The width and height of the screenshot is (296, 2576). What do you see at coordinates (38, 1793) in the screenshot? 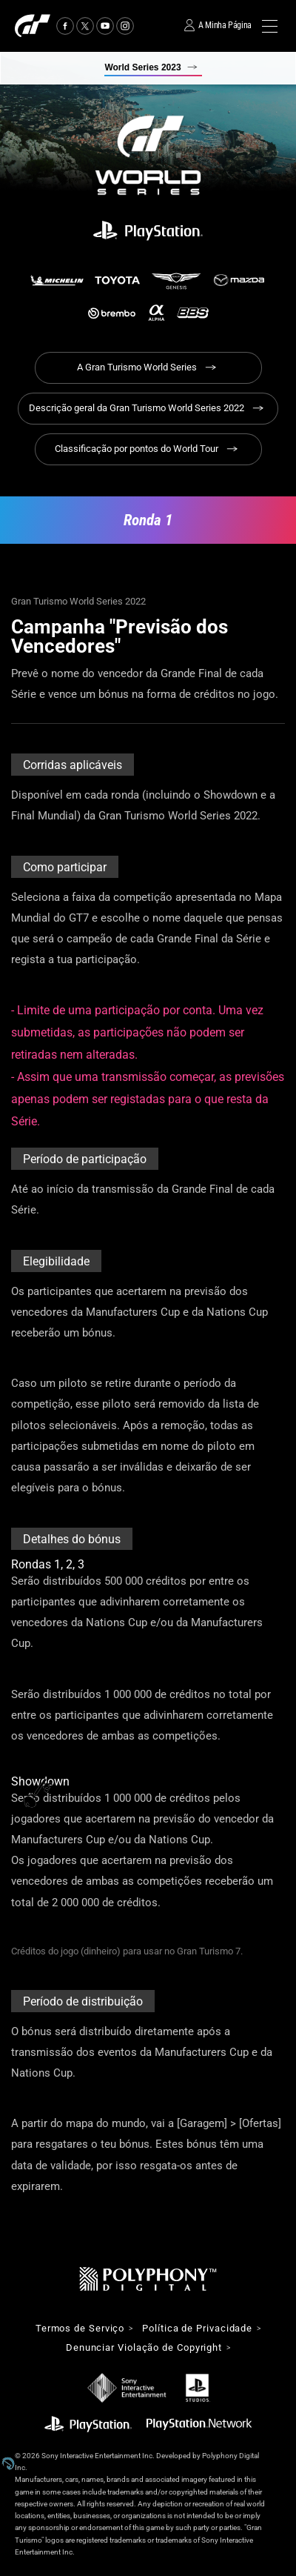
I see `access security or authentication settings` at bounding box center [38, 1793].